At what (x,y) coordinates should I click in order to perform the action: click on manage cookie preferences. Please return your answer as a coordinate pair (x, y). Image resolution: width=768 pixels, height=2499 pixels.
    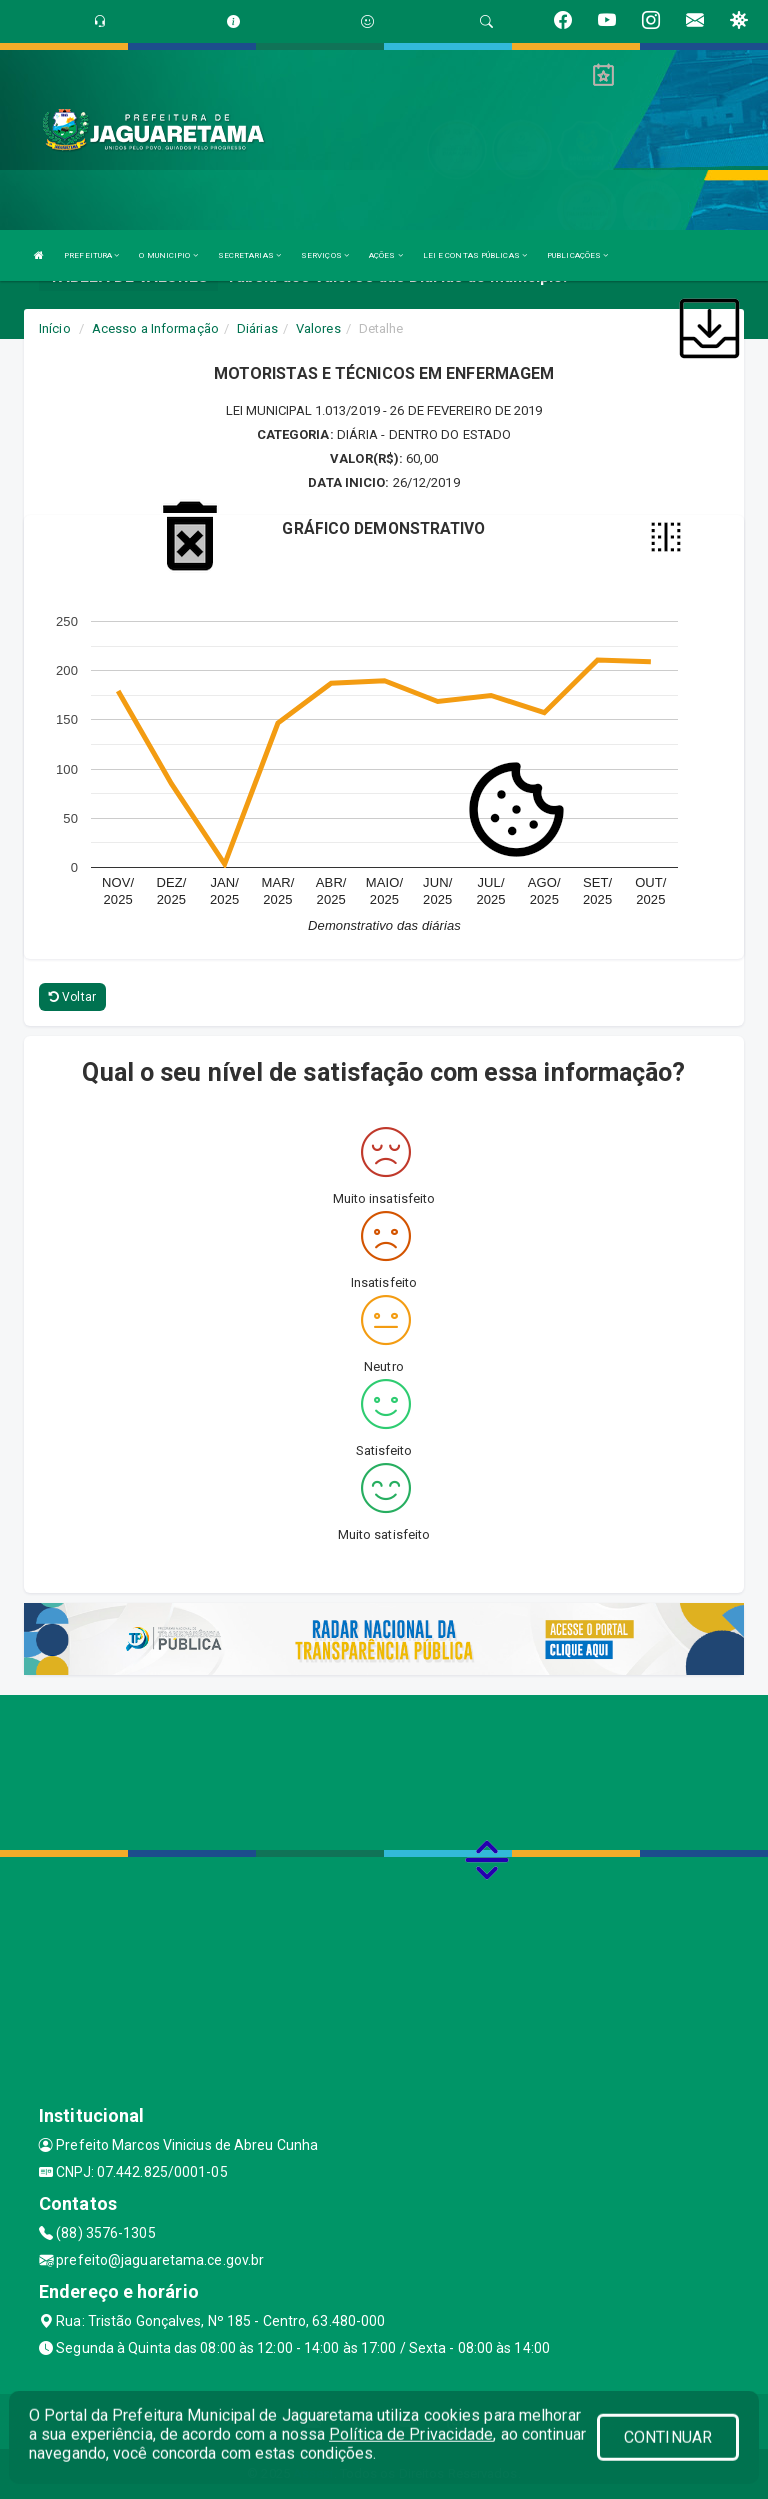
    Looking at the image, I should click on (516, 809).